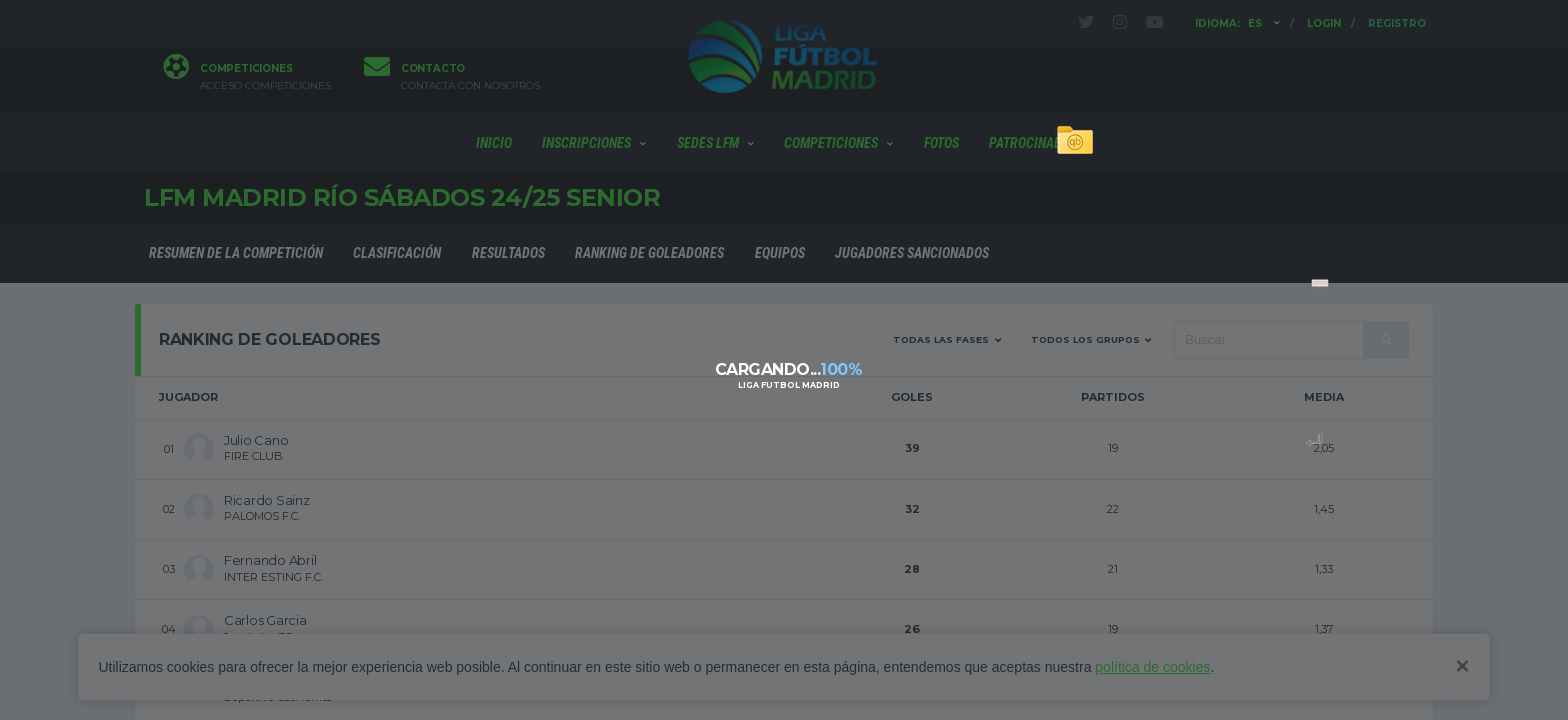 This screenshot has width=1568, height=720. What do you see at coordinates (1320, 283) in the screenshot?
I see `connect to a bluetooth keyboard` at bounding box center [1320, 283].